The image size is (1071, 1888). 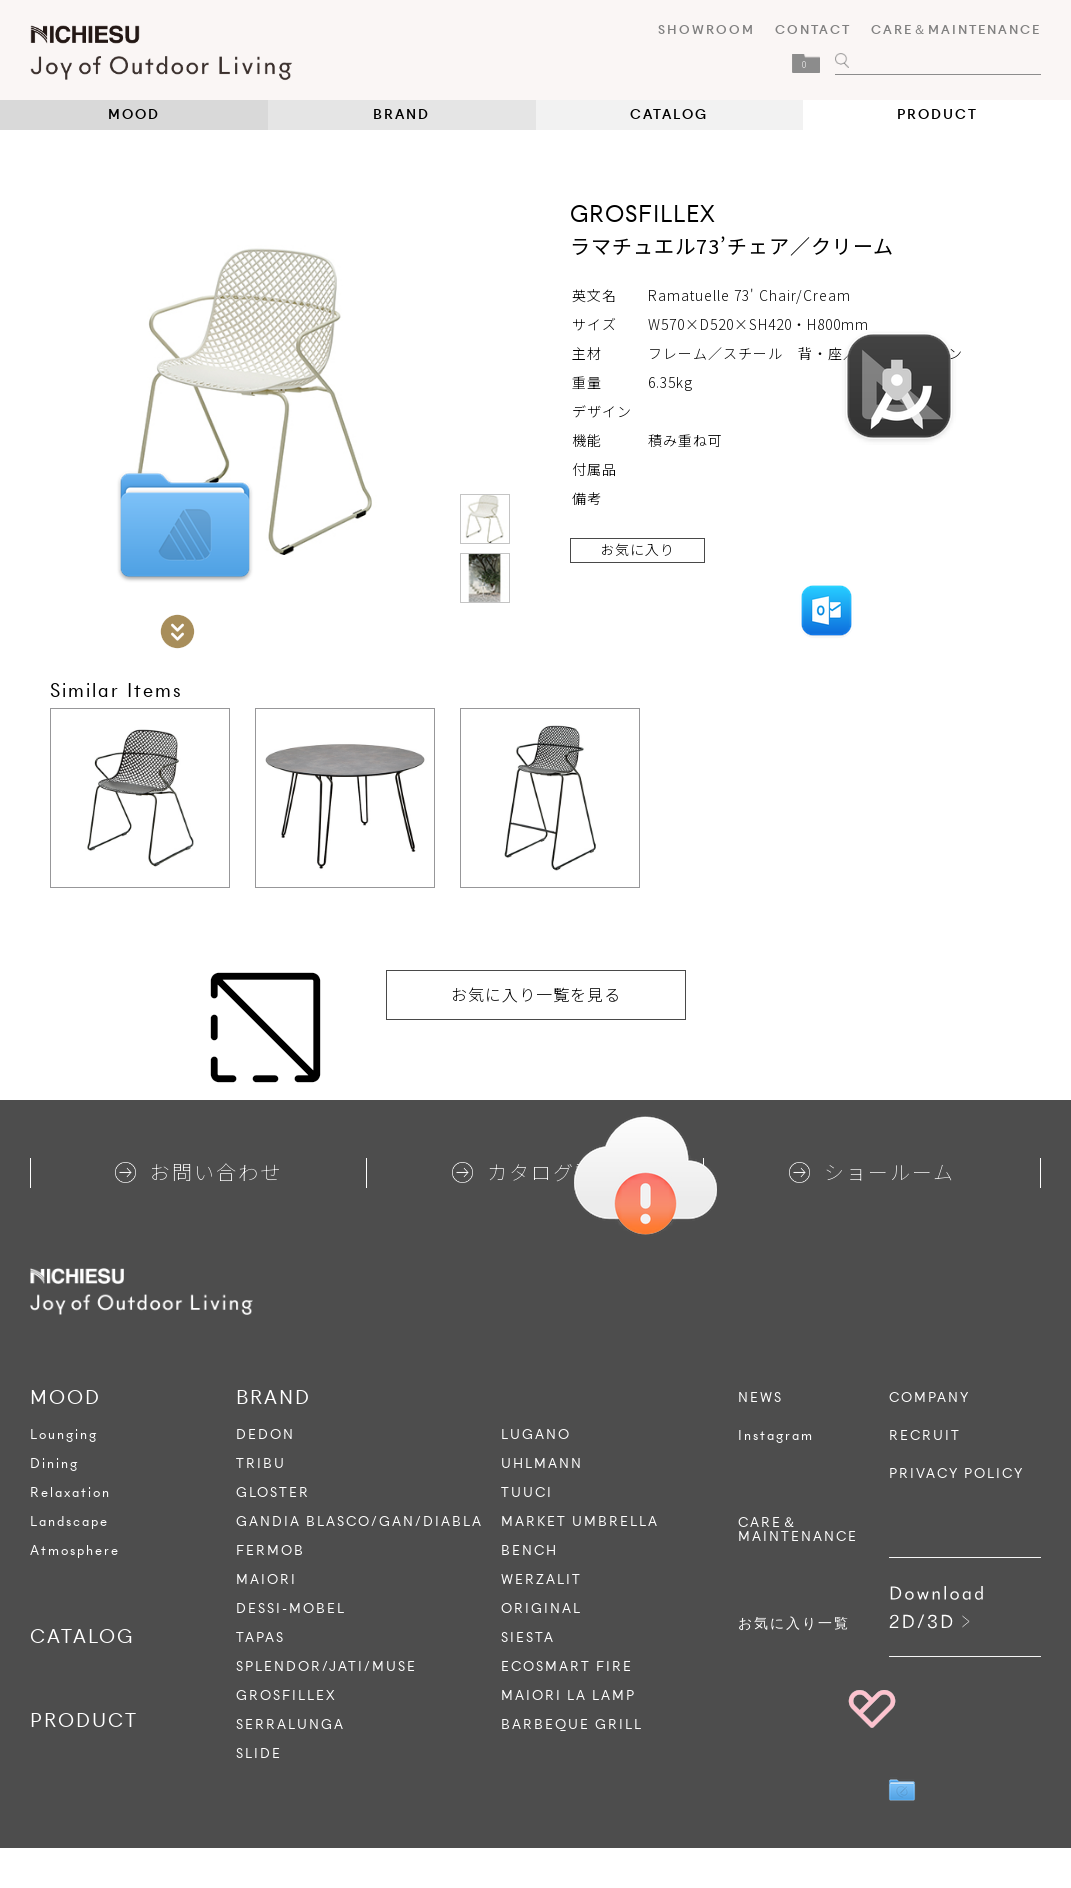 What do you see at coordinates (645, 1175) in the screenshot?
I see `severe weather alert notification` at bounding box center [645, 1175].